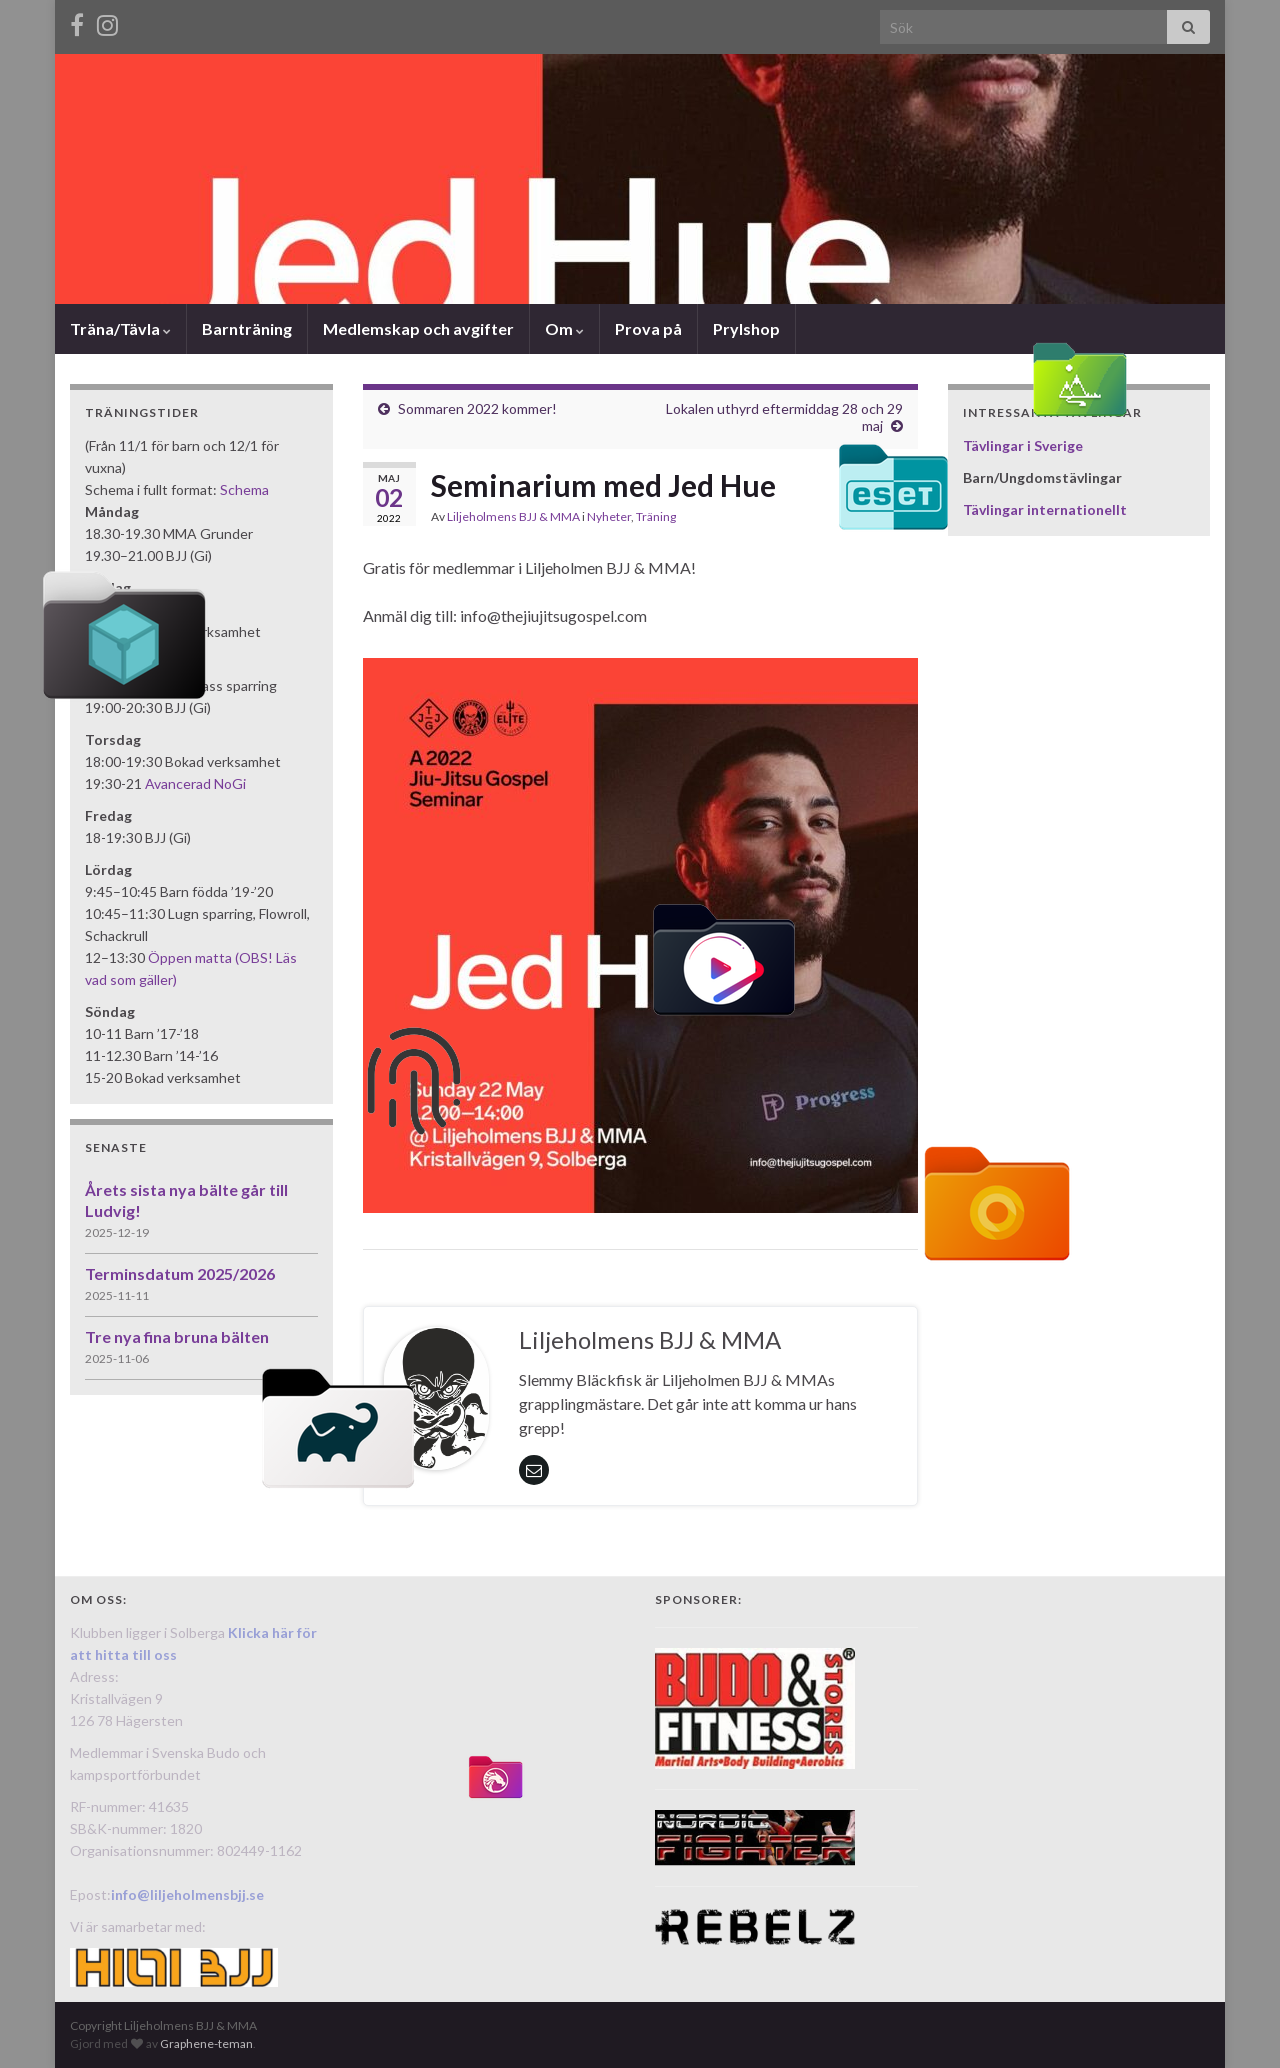 The width and height of the screenshot is (1280, 2068). What do you see at coordinates (337, 1432) in the screenshot?
I see `folder containing gradle build files` at bounding box center [337, 1432].